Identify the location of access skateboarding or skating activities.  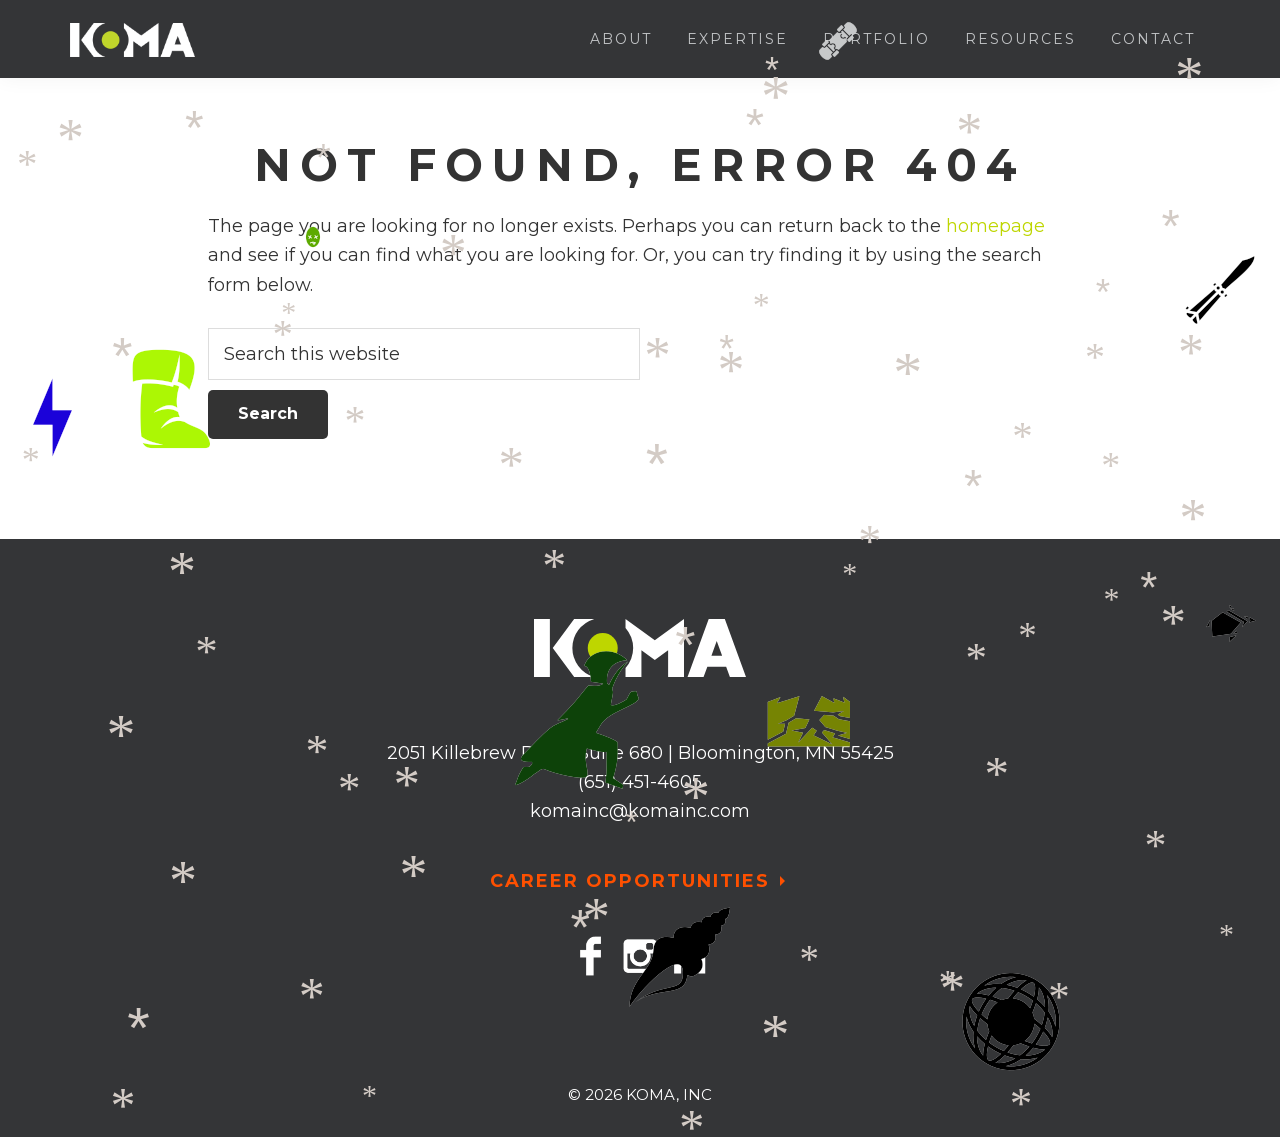
(838, 41).